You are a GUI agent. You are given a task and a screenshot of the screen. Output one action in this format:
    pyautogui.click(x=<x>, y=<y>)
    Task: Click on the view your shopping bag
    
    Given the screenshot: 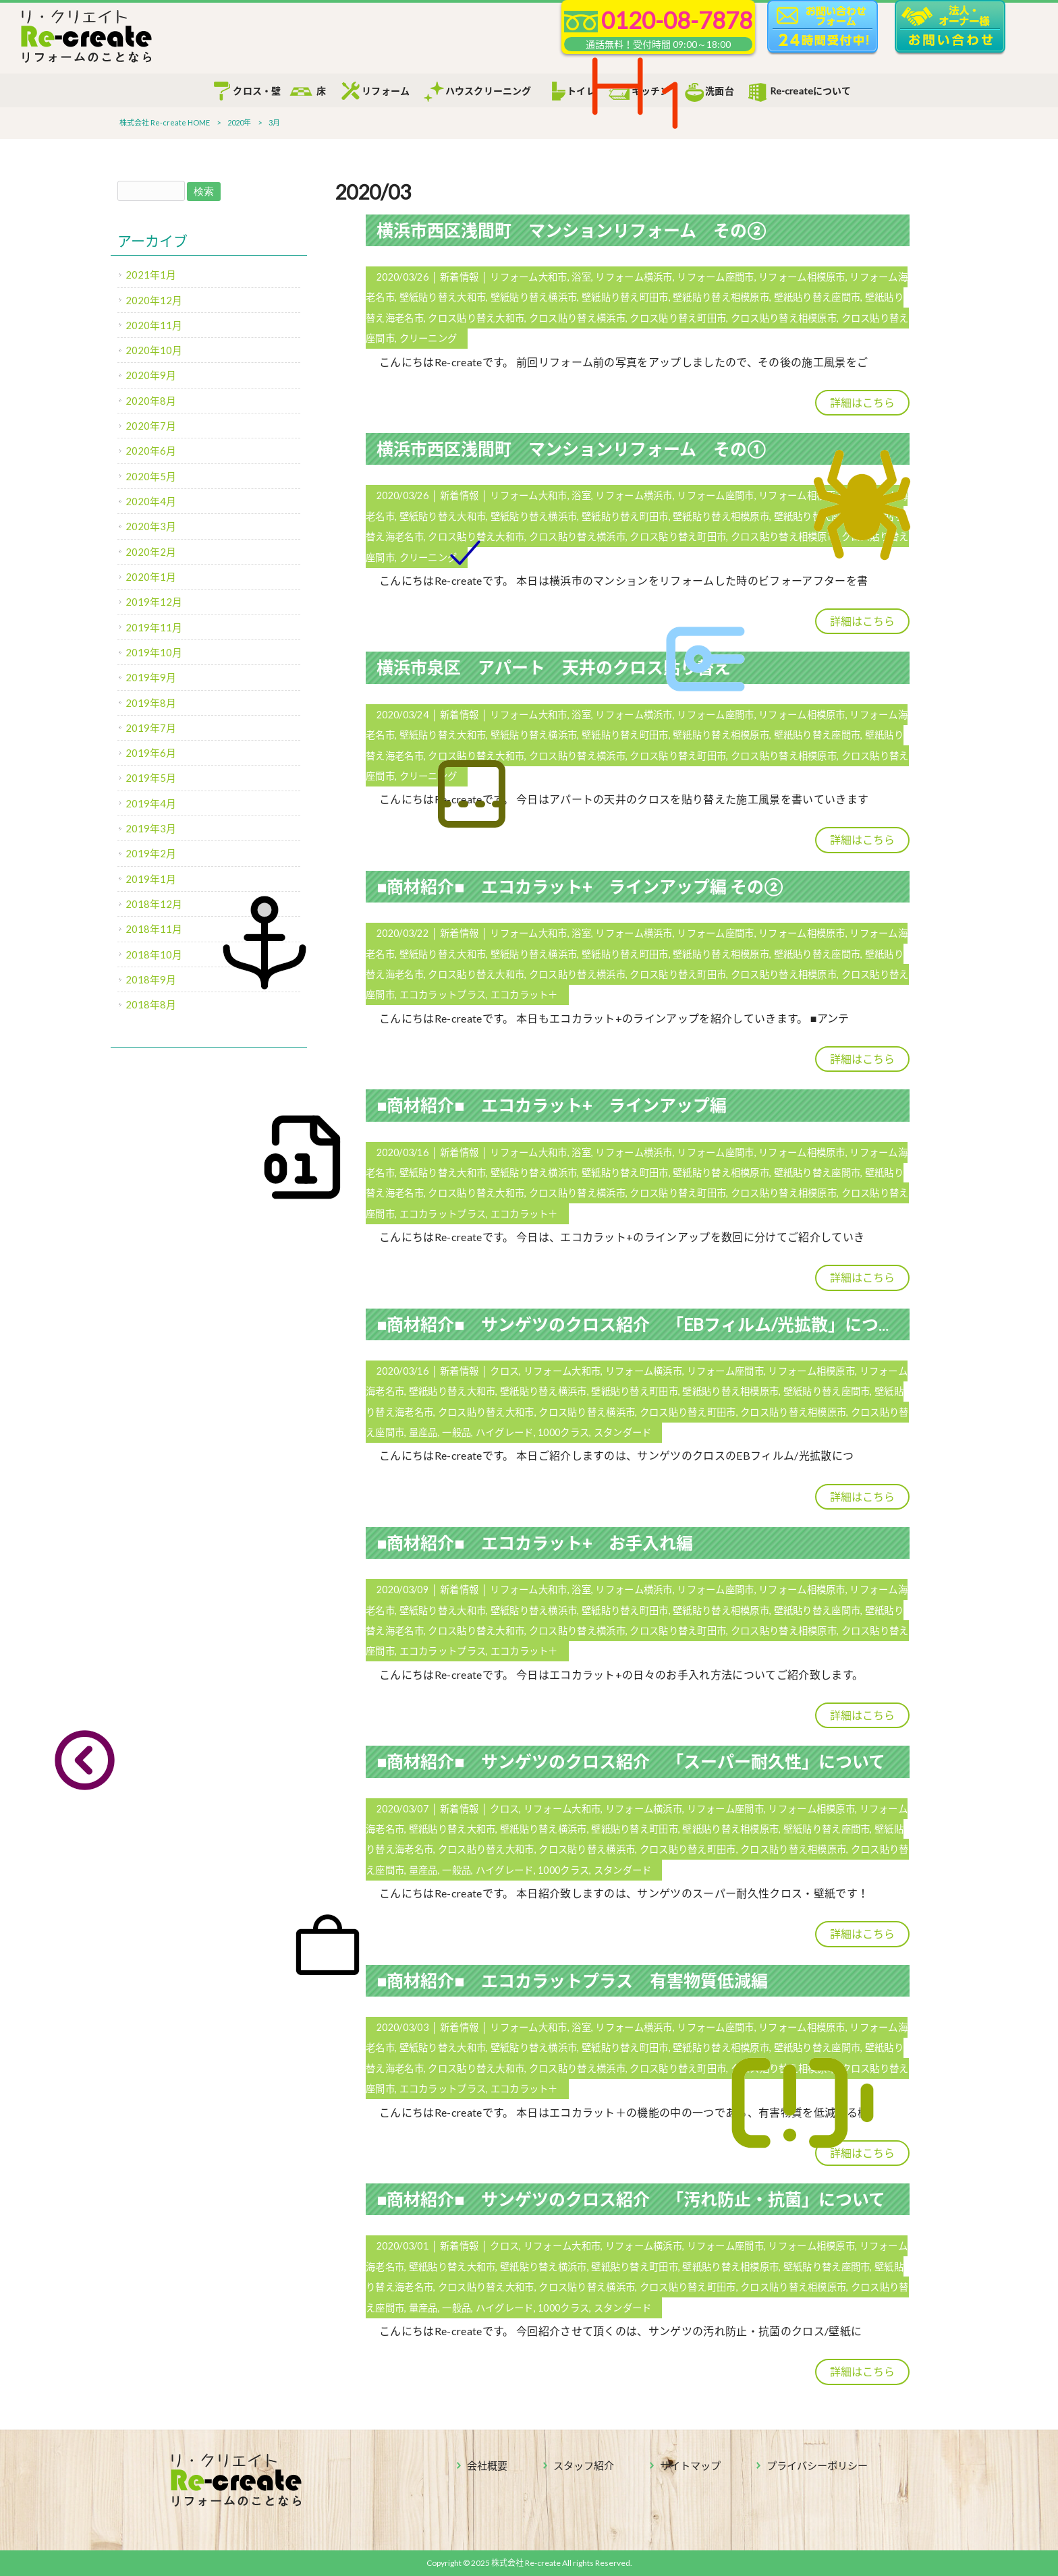 What is the action you would take?
    pyautogui.click(x=327, y=1948)
    